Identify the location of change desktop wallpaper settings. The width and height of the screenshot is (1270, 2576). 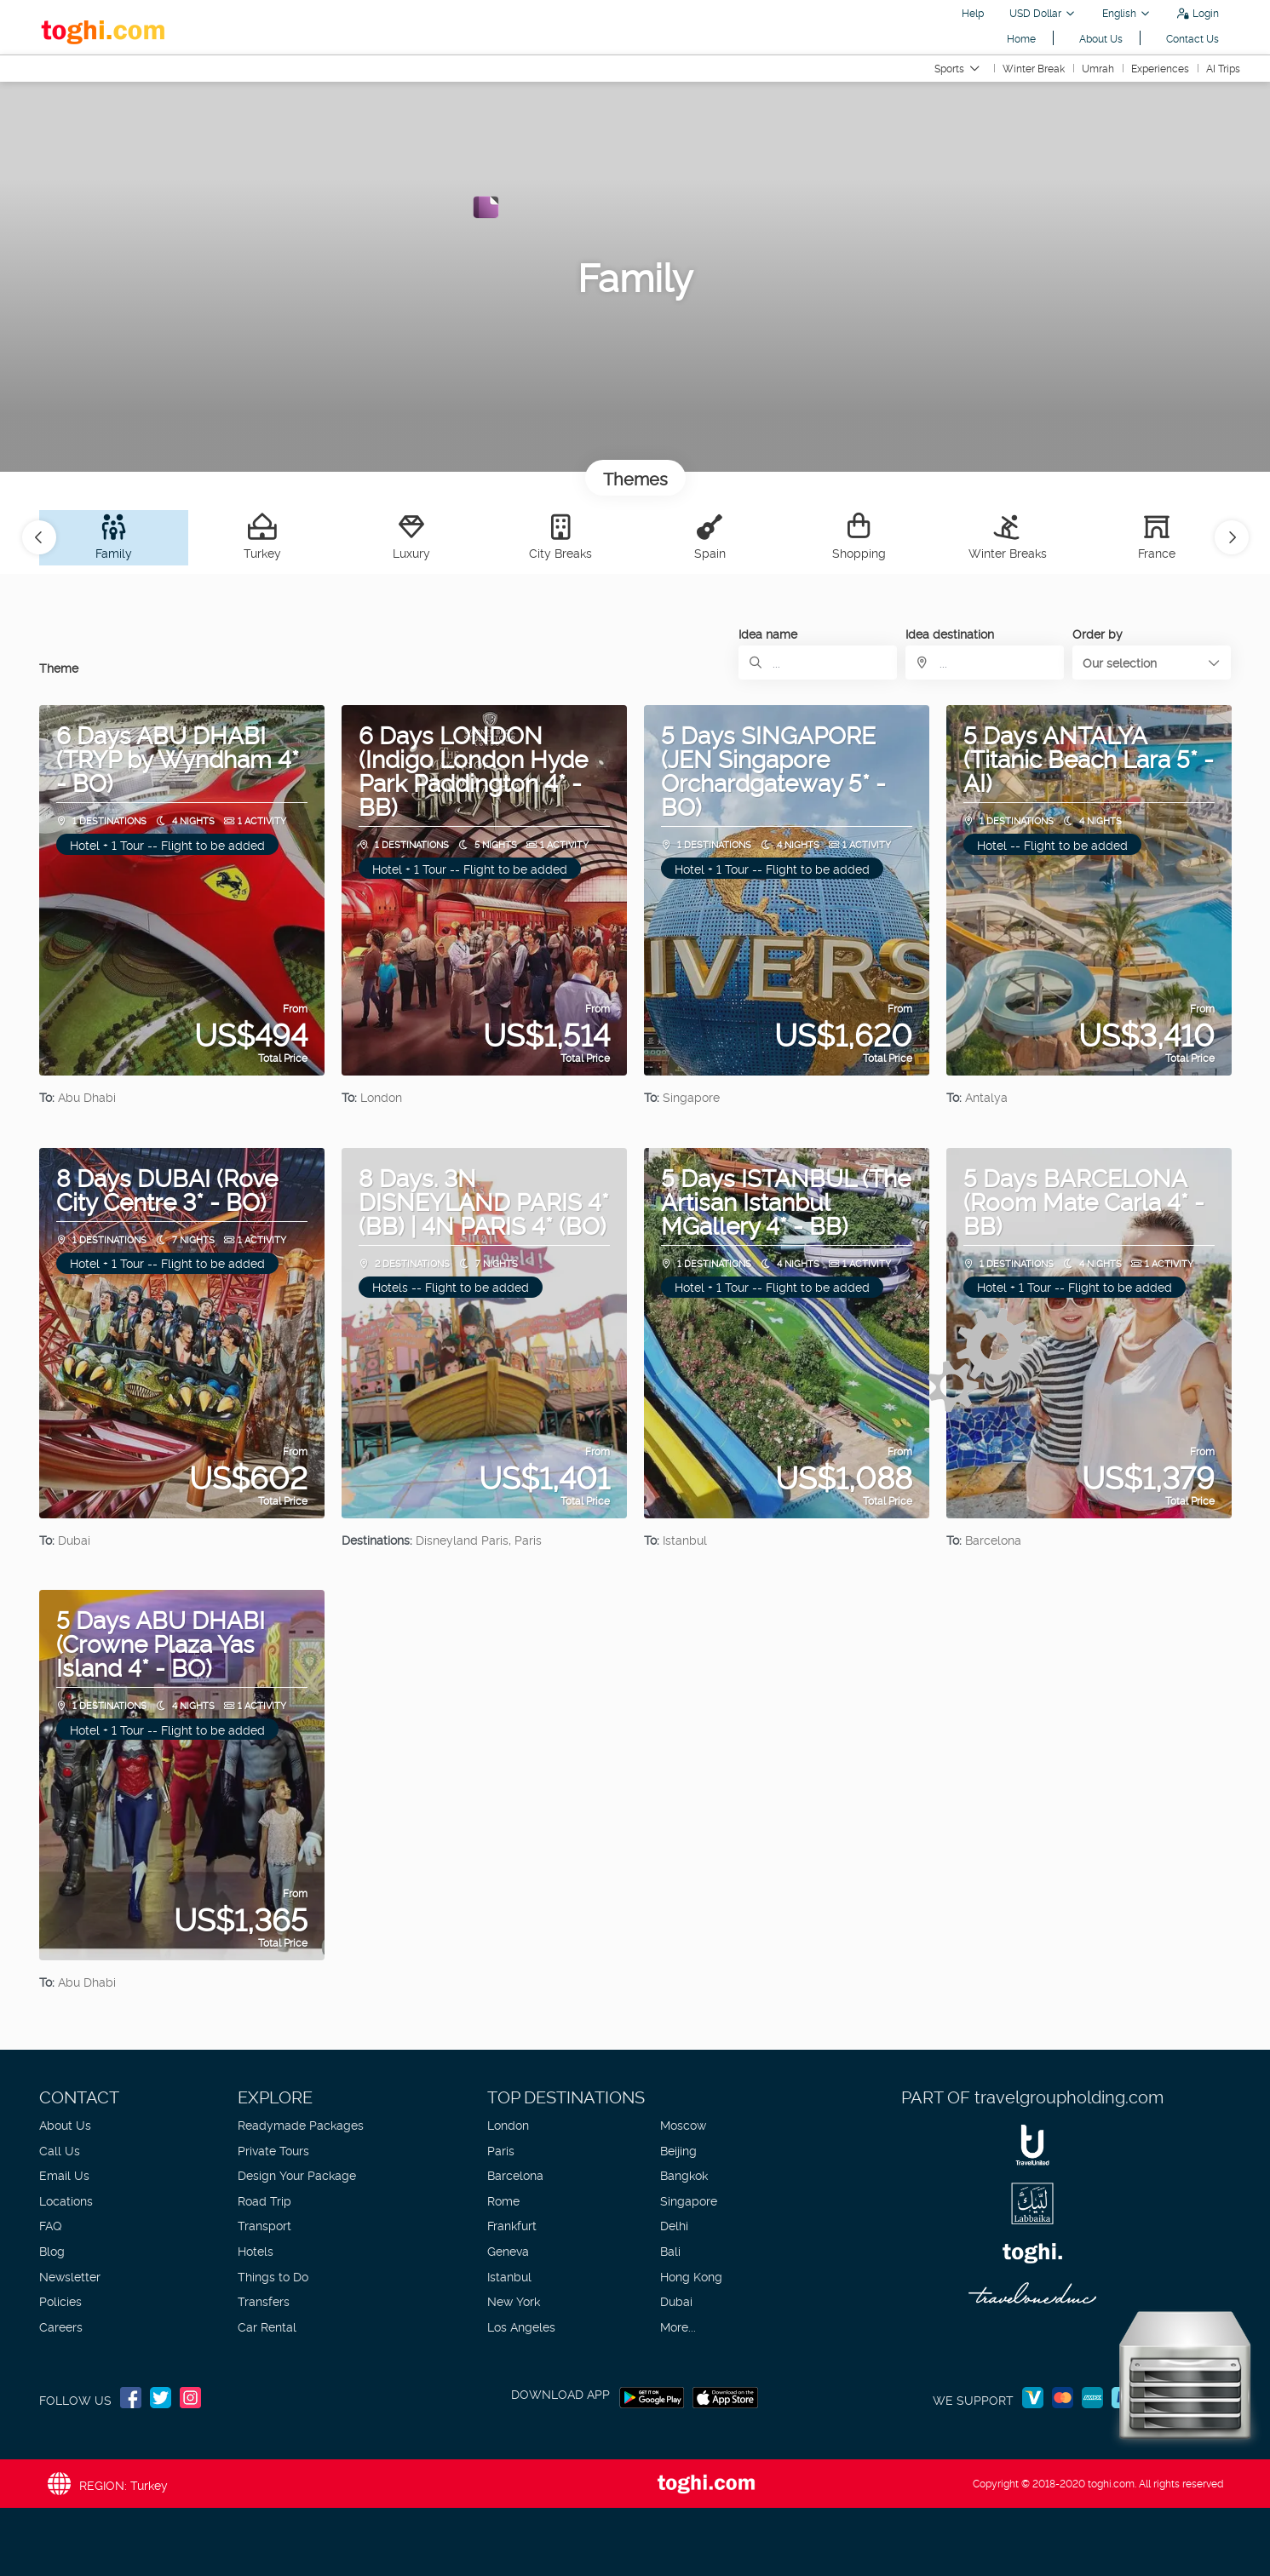
(486, 206).